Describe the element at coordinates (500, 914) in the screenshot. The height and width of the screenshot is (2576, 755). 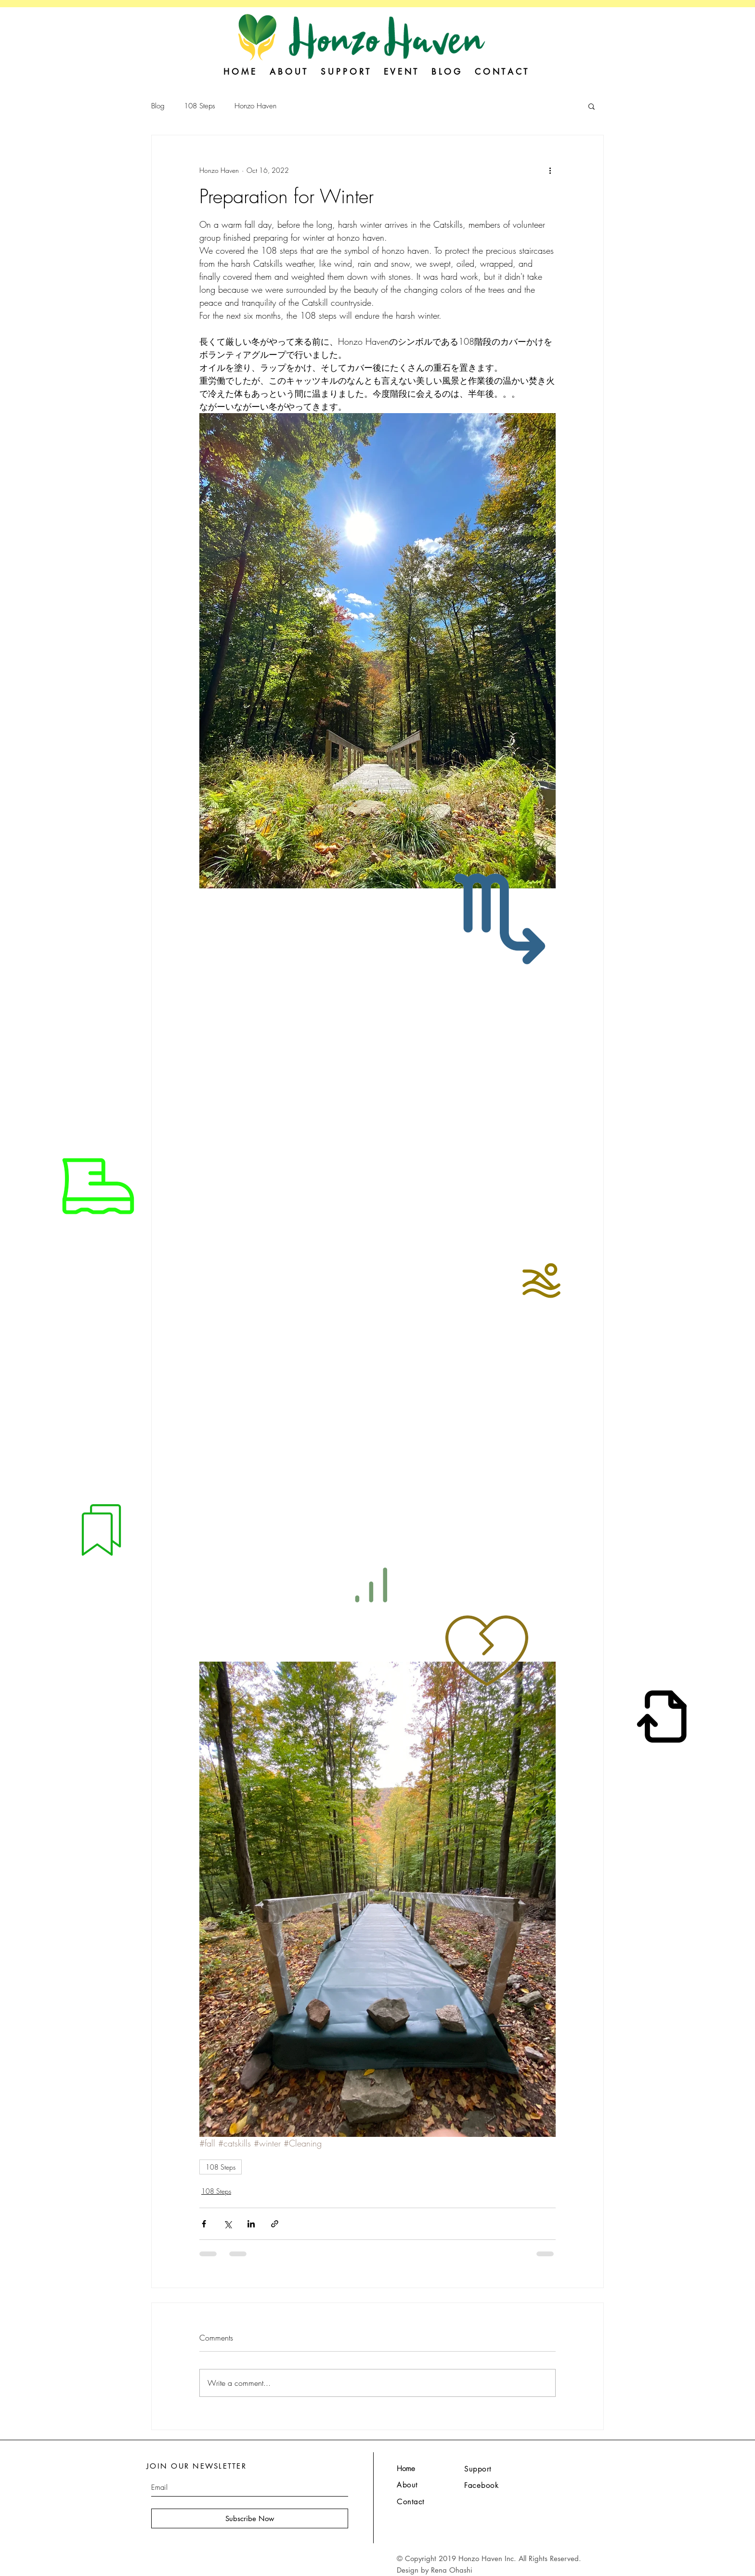
I see `indicates scorpio zodiac sign` at that location.